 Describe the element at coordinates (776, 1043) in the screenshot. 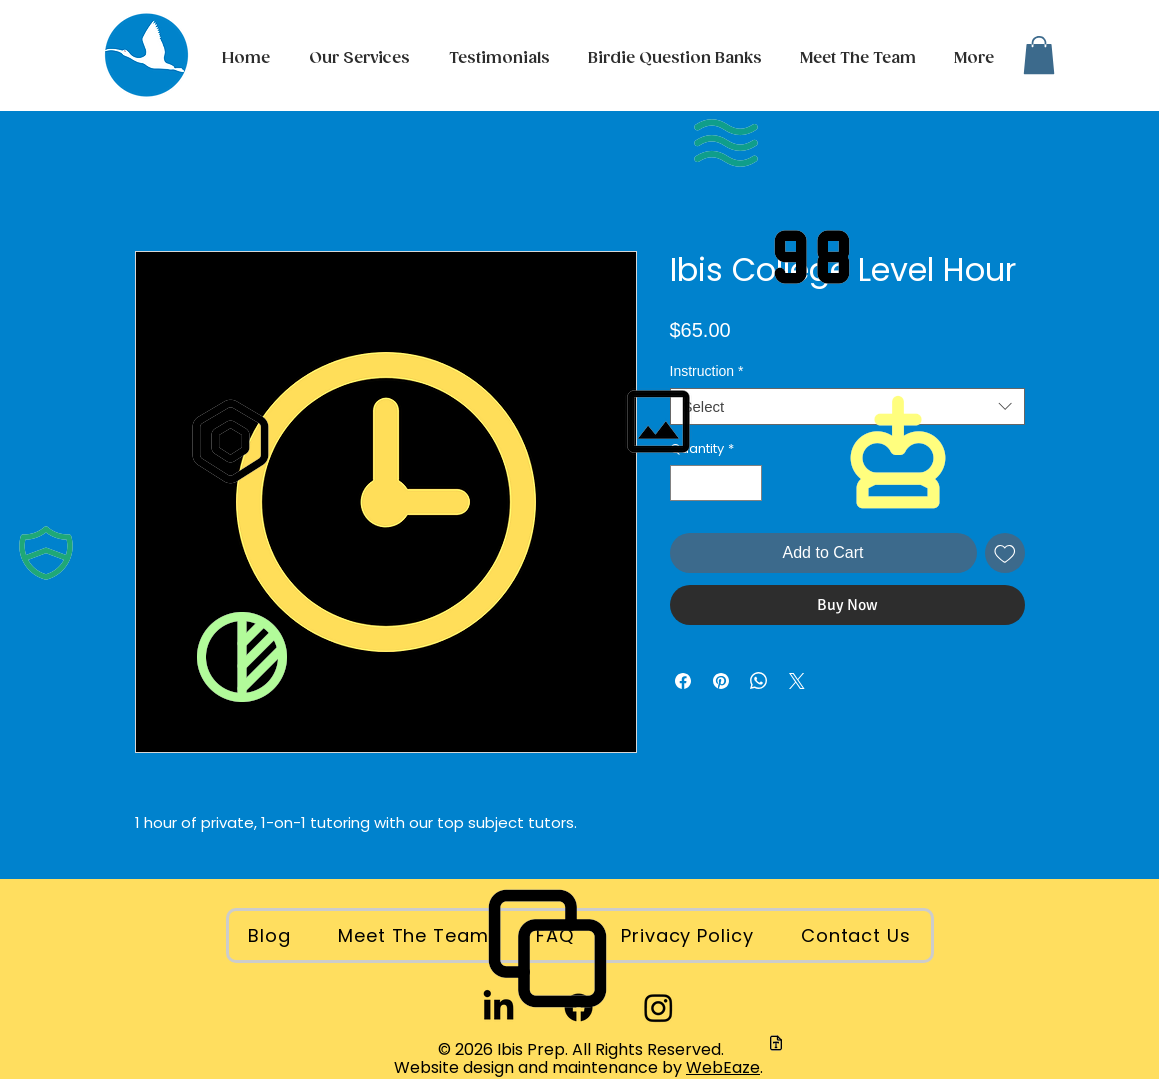

I see `open a text or typography file` at that location.